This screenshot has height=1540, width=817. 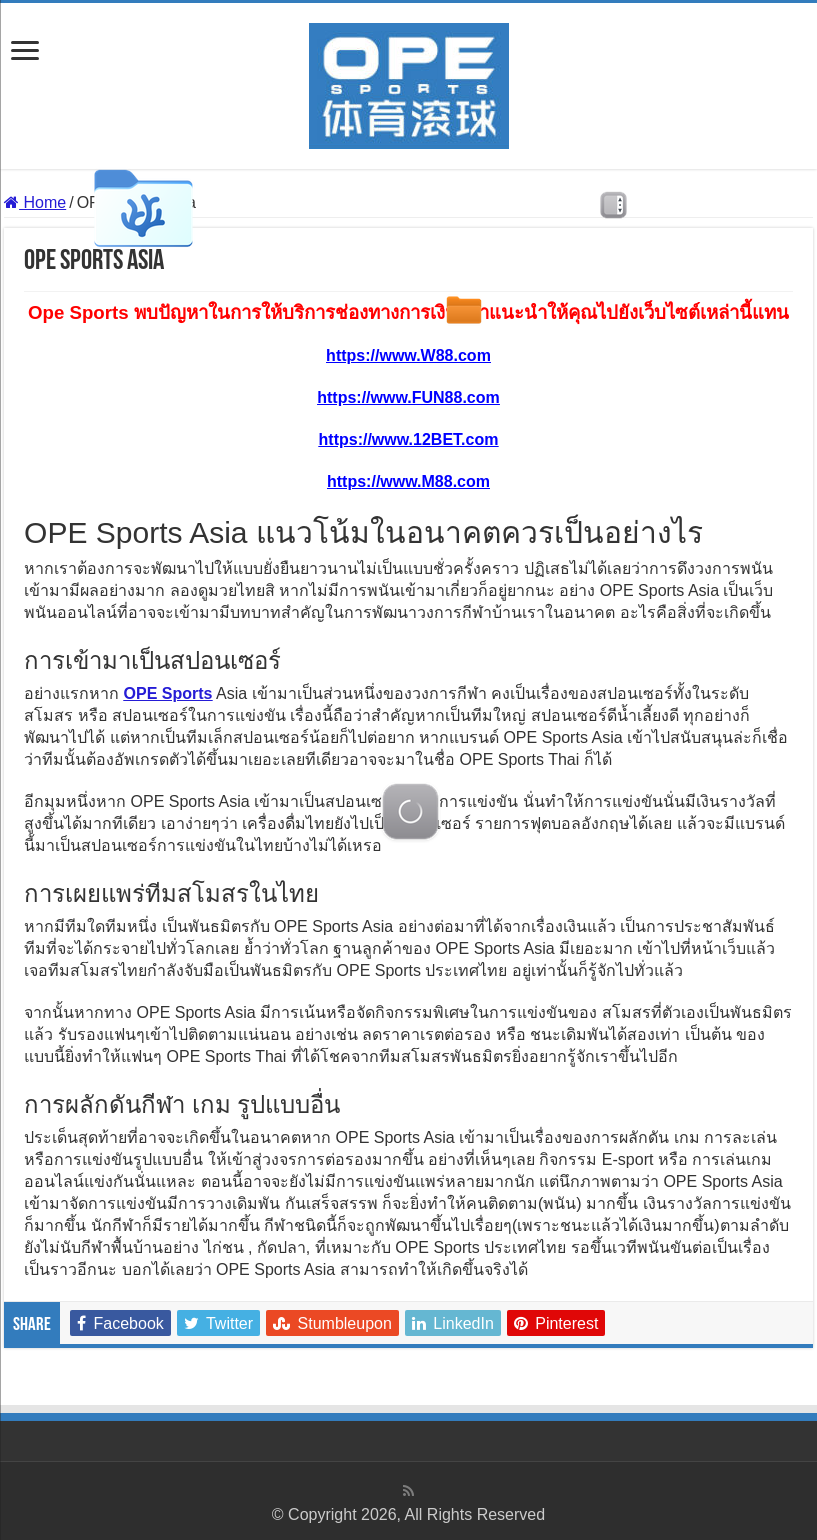 What do you see at coordinates (410, 812) in the screenshot?
I see `access startup screen or boot settings` at bounding box center [410, 812].